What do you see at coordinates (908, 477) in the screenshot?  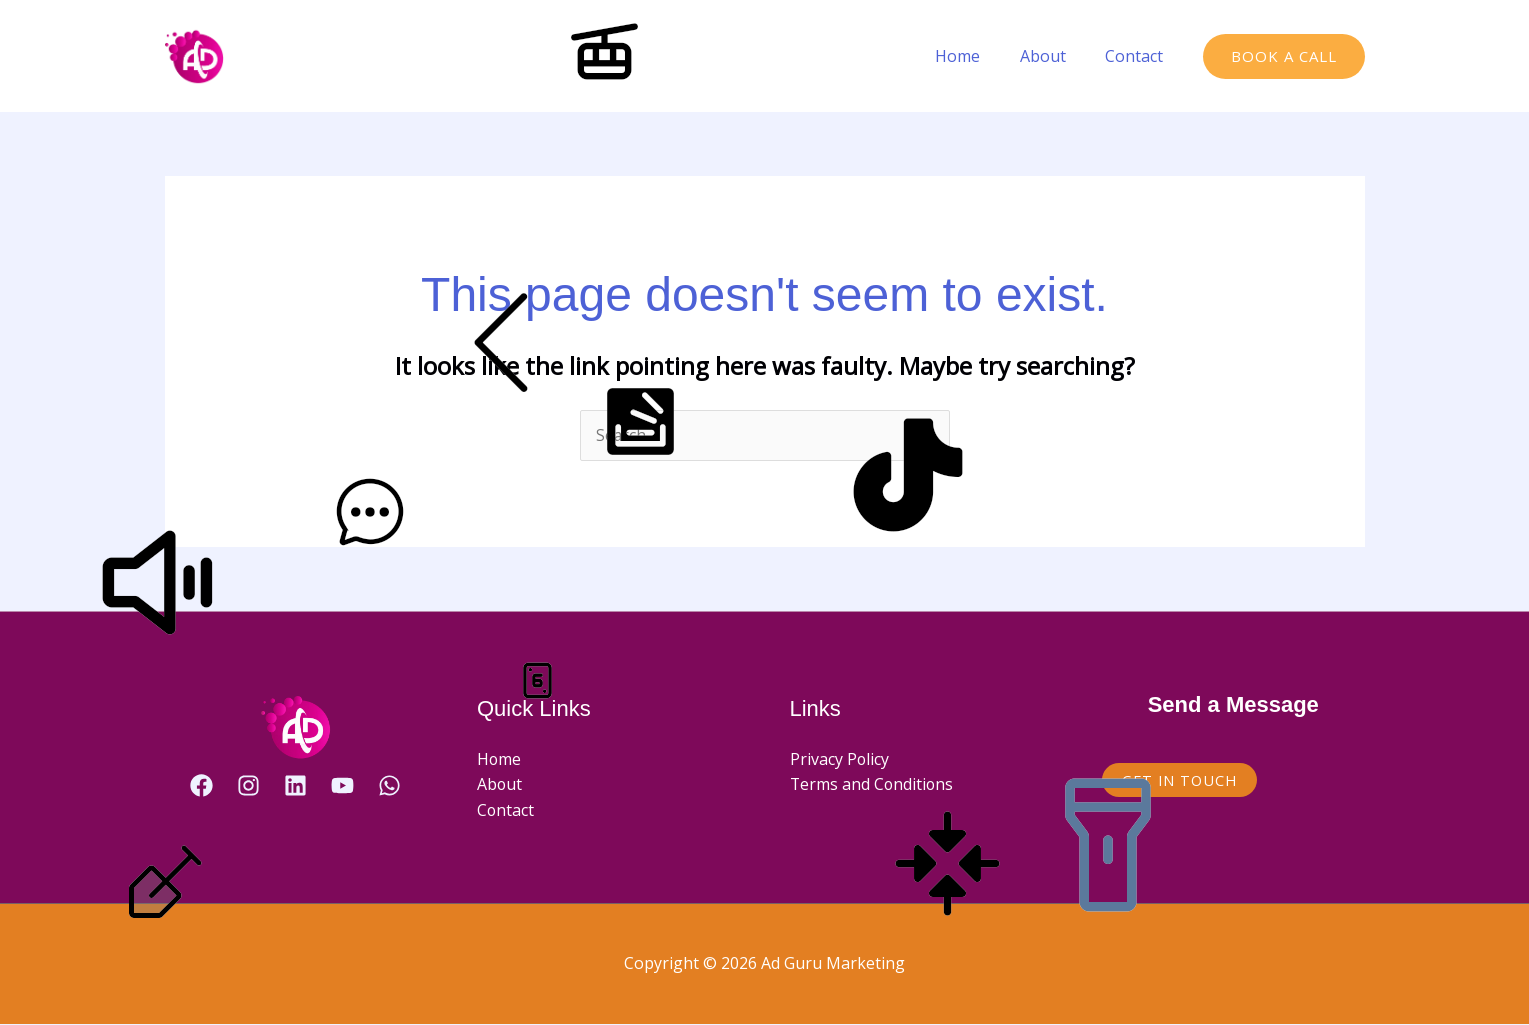 I see `open the TikTok app` at bounding box center [908, 477].